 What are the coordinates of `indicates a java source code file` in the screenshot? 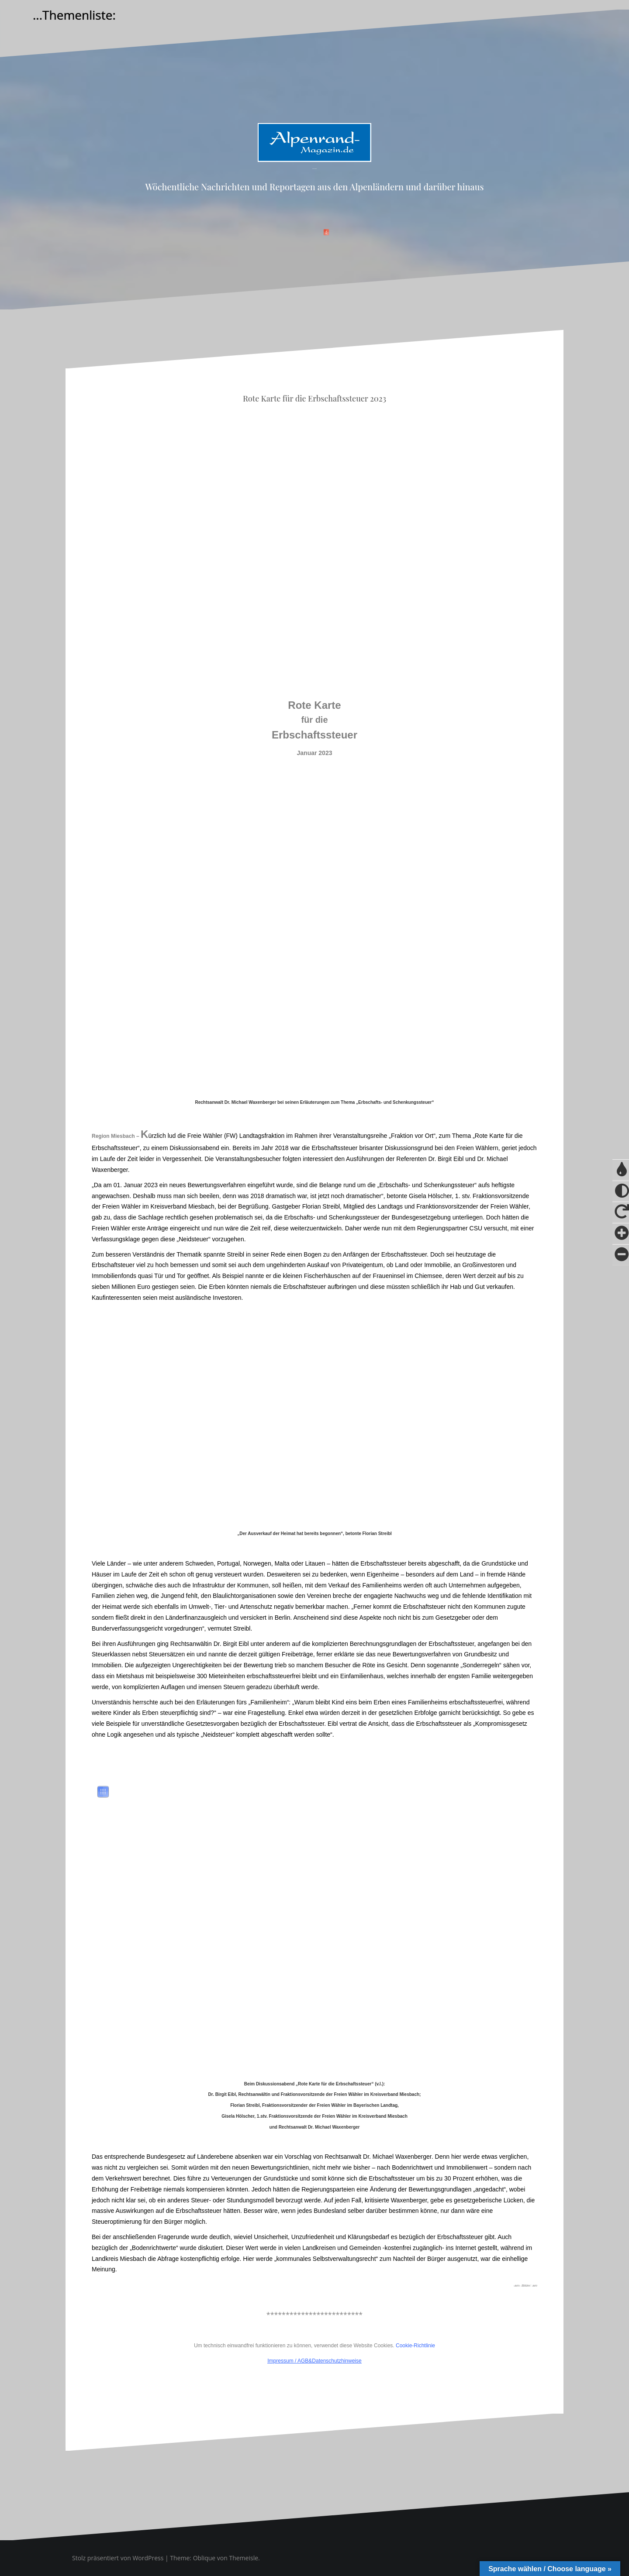 It's located at (326, 232).